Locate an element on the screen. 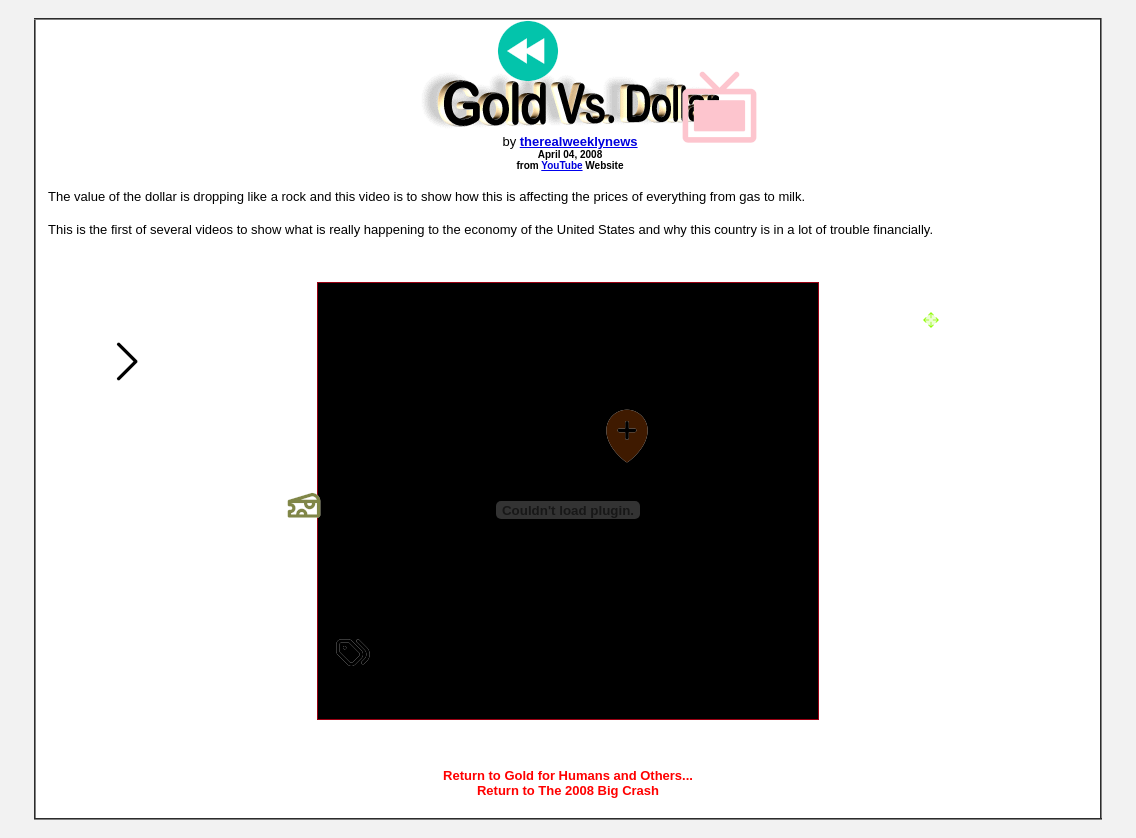 The width and height of the screenshot is (1136, 838). add a new location pin is located at coordinates (627, 436).